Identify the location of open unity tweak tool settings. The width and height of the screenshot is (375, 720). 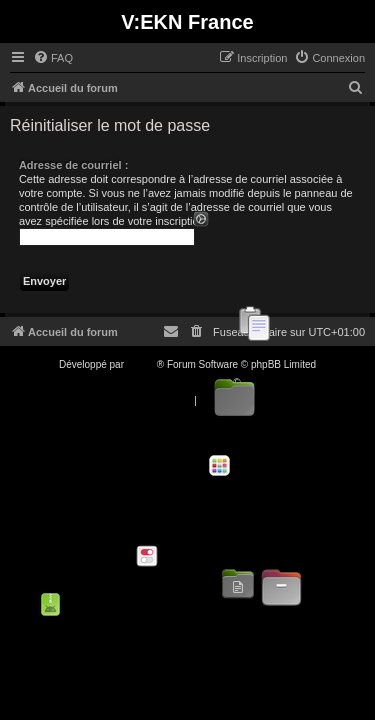
(147, 556).